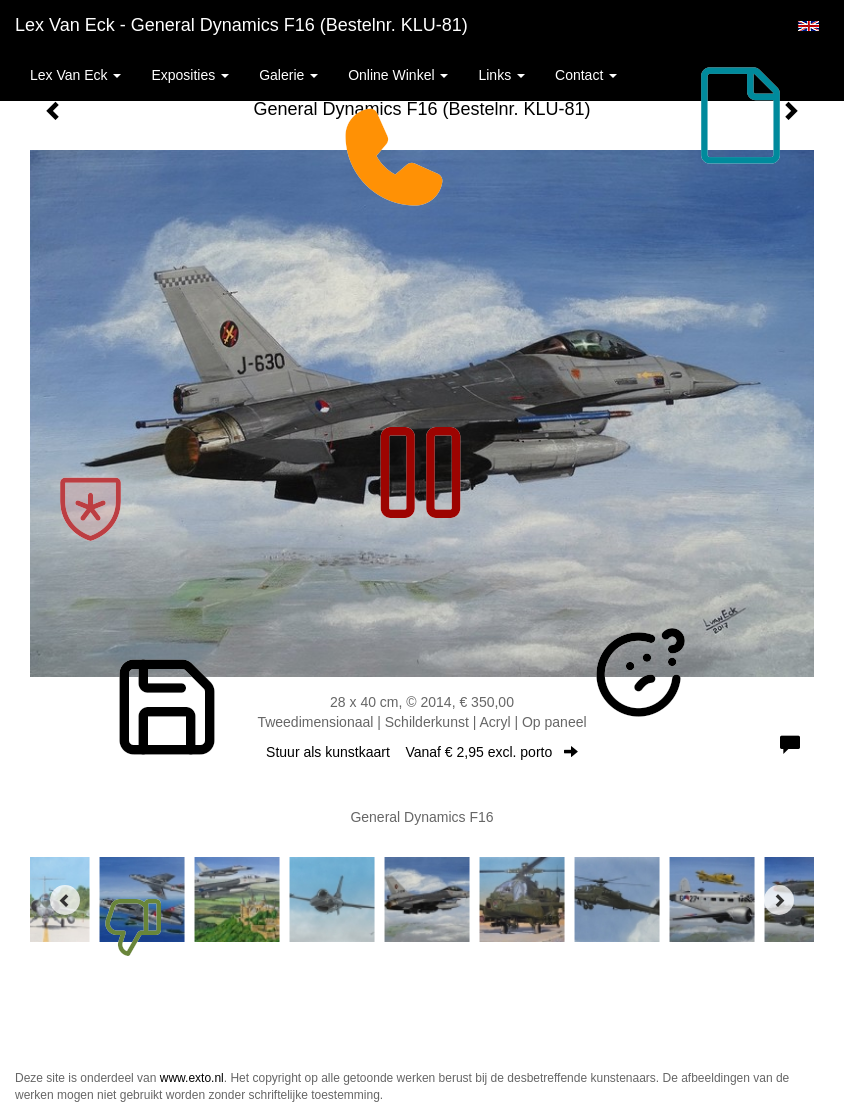 The height and width of the screenshot is (1119, 844). What do you see at coordinates (134, 926) in the screenshot?
I see `dislike or downvote content` at bounding box center [134, 926].